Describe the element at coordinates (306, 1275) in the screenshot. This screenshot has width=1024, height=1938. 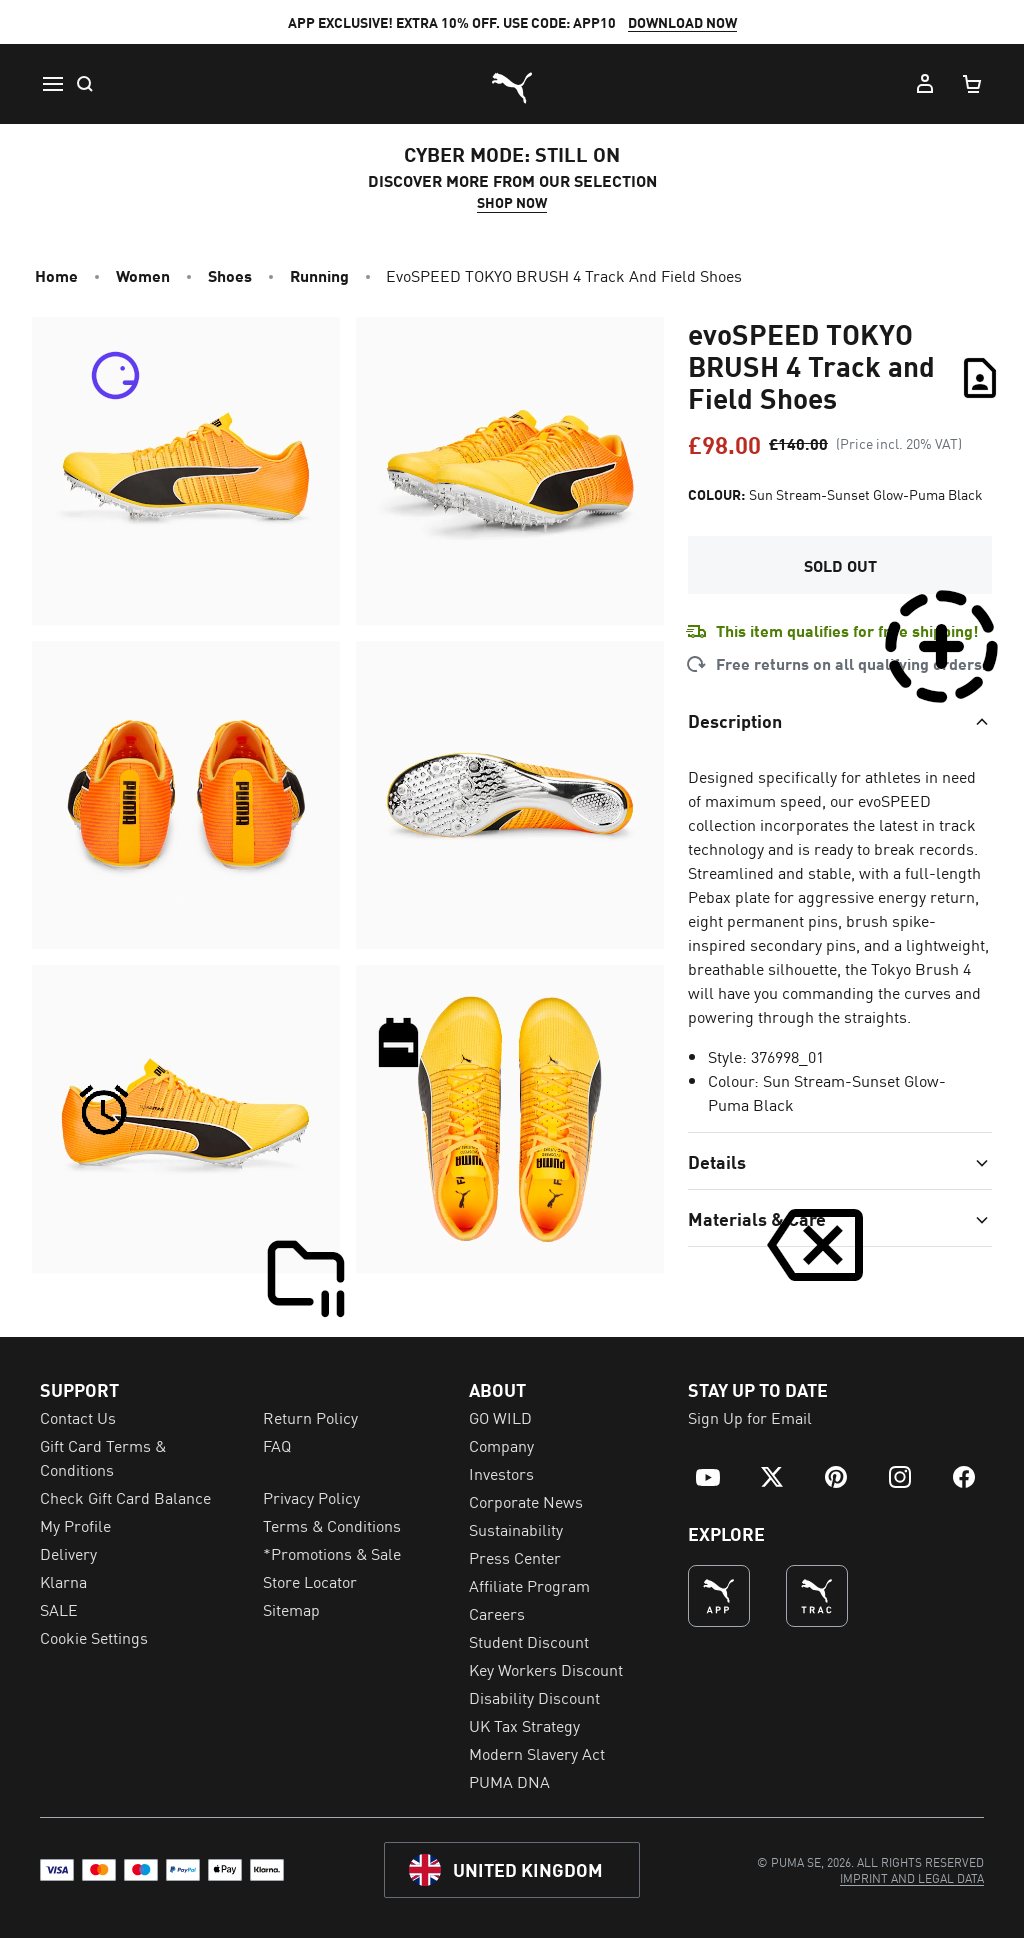
I see `pause folder sync or backup` at that location.